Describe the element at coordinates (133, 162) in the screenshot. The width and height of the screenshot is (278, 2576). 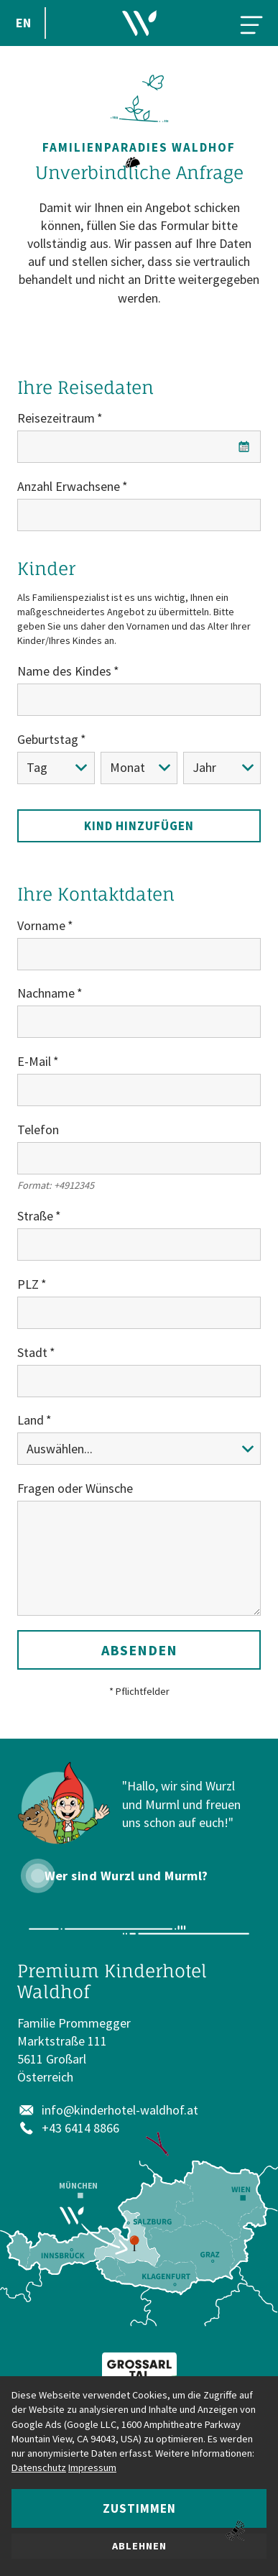
I see `browse mexican food options` at that location.